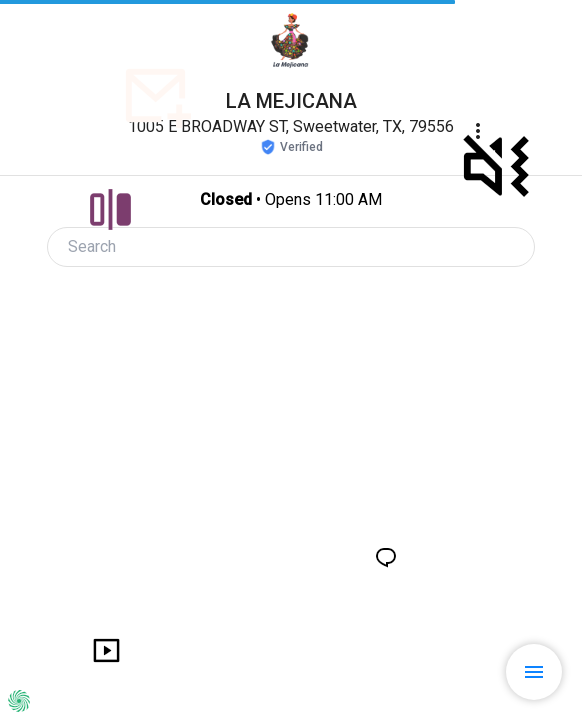 This screenshot has width=582, height=720. Describe the element at coordinates (106, 650) in the screenshot. I see `play a video or movie` at that location.